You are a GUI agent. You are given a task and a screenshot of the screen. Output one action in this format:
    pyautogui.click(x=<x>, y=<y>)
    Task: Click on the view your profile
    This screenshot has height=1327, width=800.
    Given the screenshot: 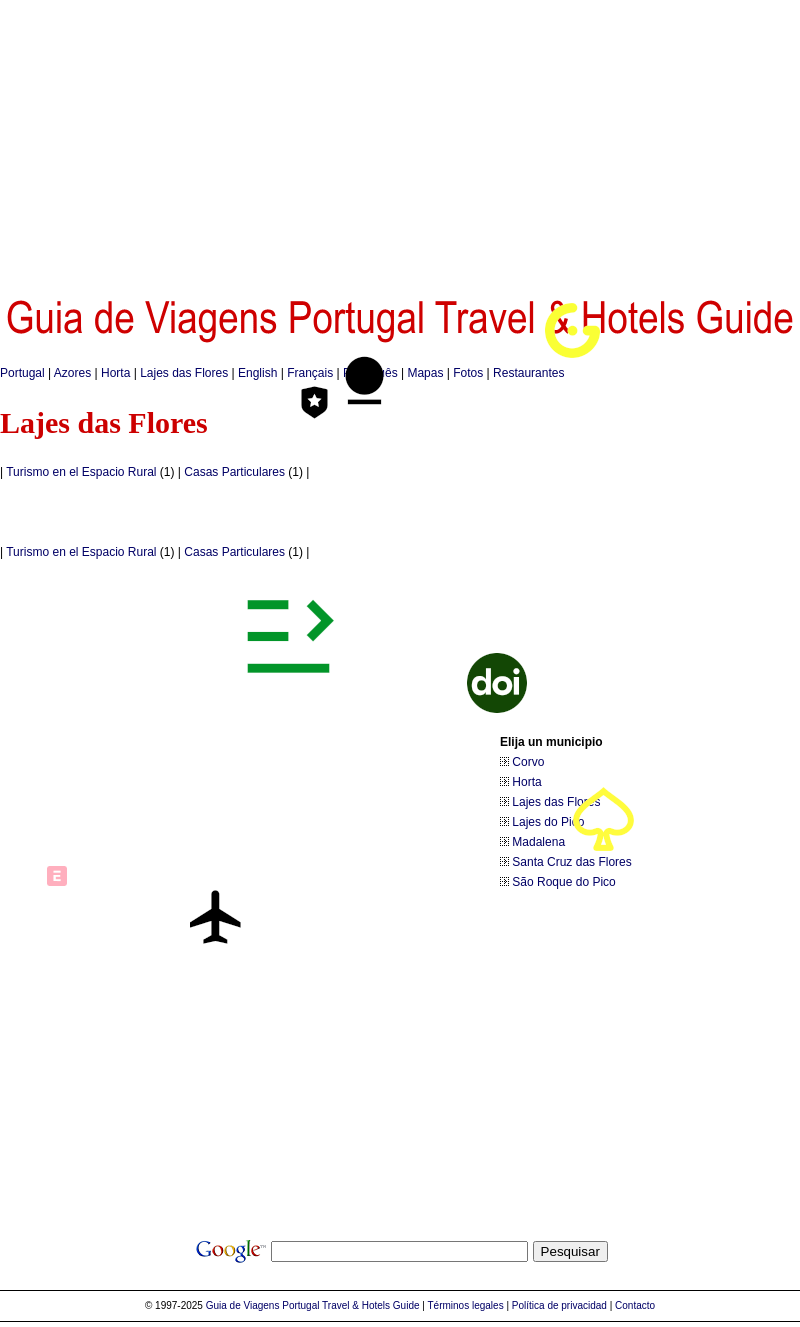 What is the action you would take?
    pyautogui.click(x=364, y=380)
    